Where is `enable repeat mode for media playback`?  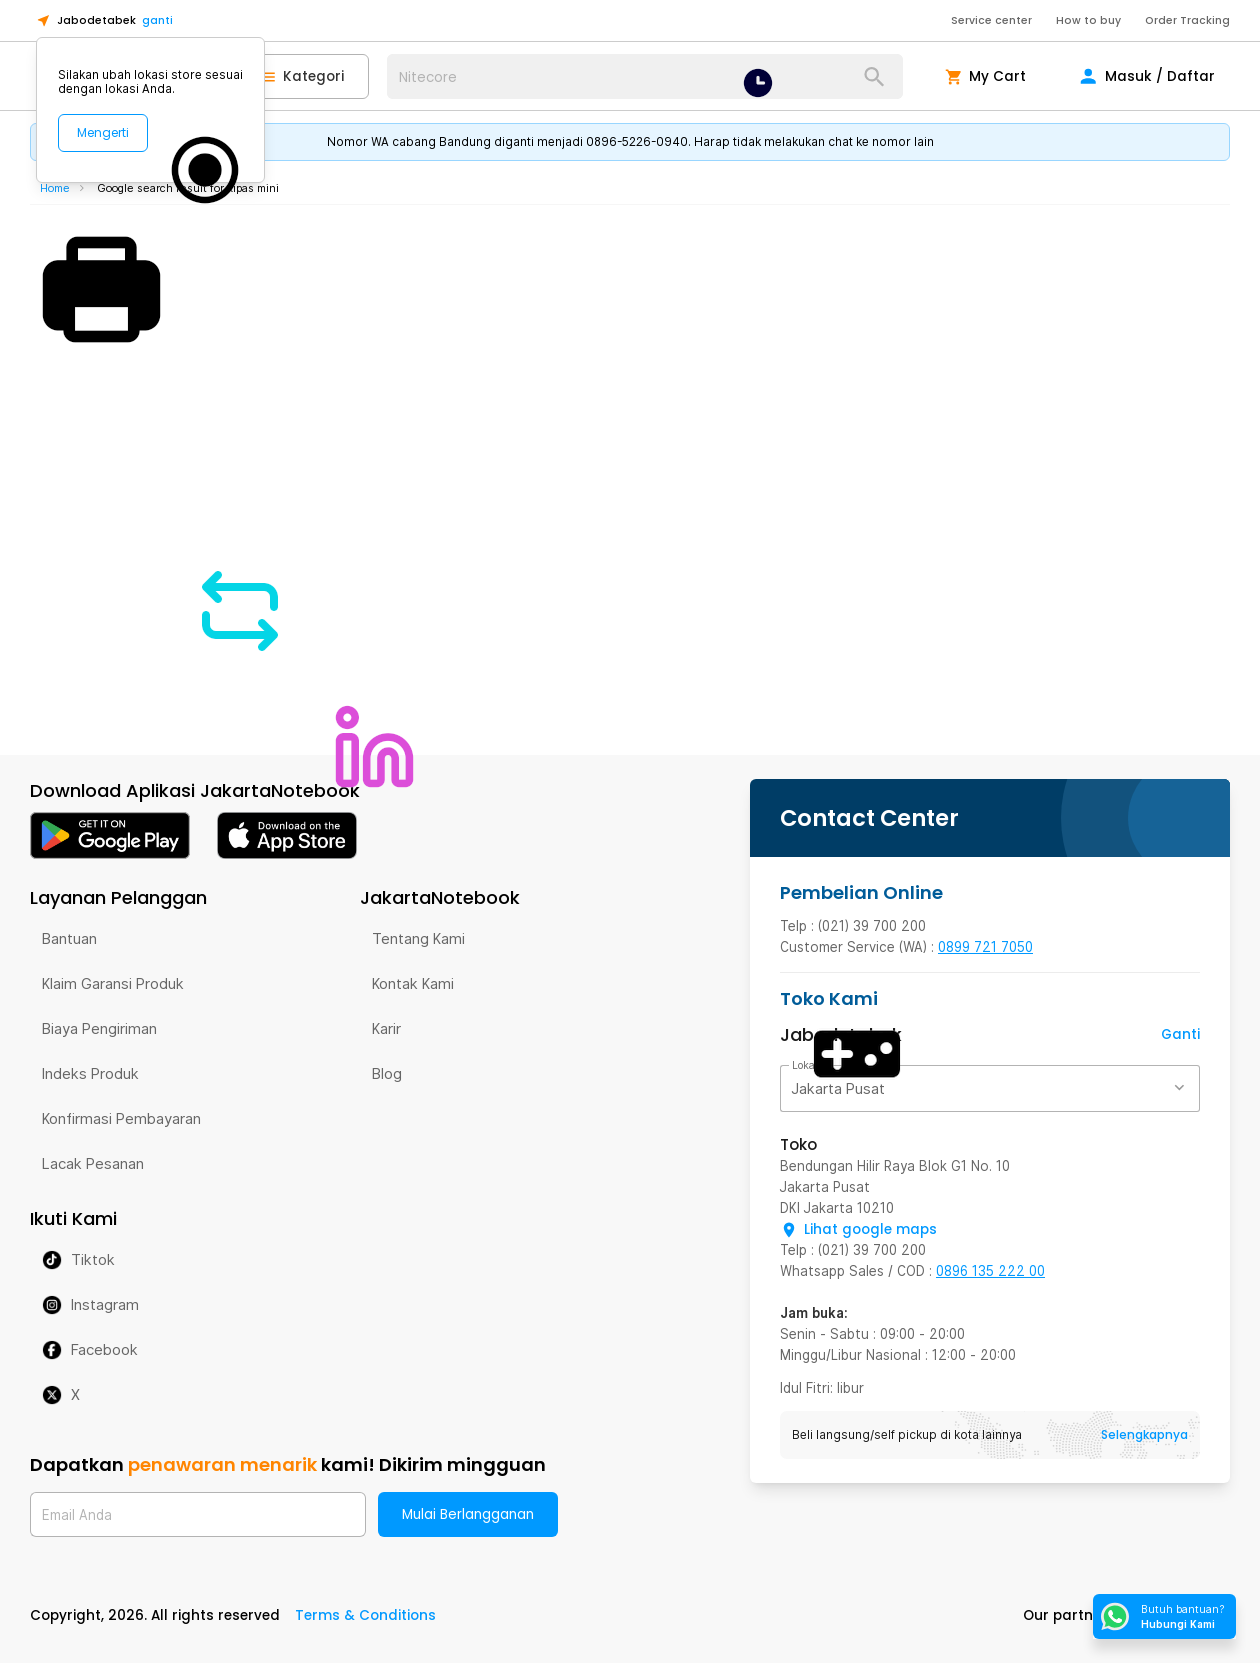 enable repeat mode for media playback is located at coordinates (240, 611).